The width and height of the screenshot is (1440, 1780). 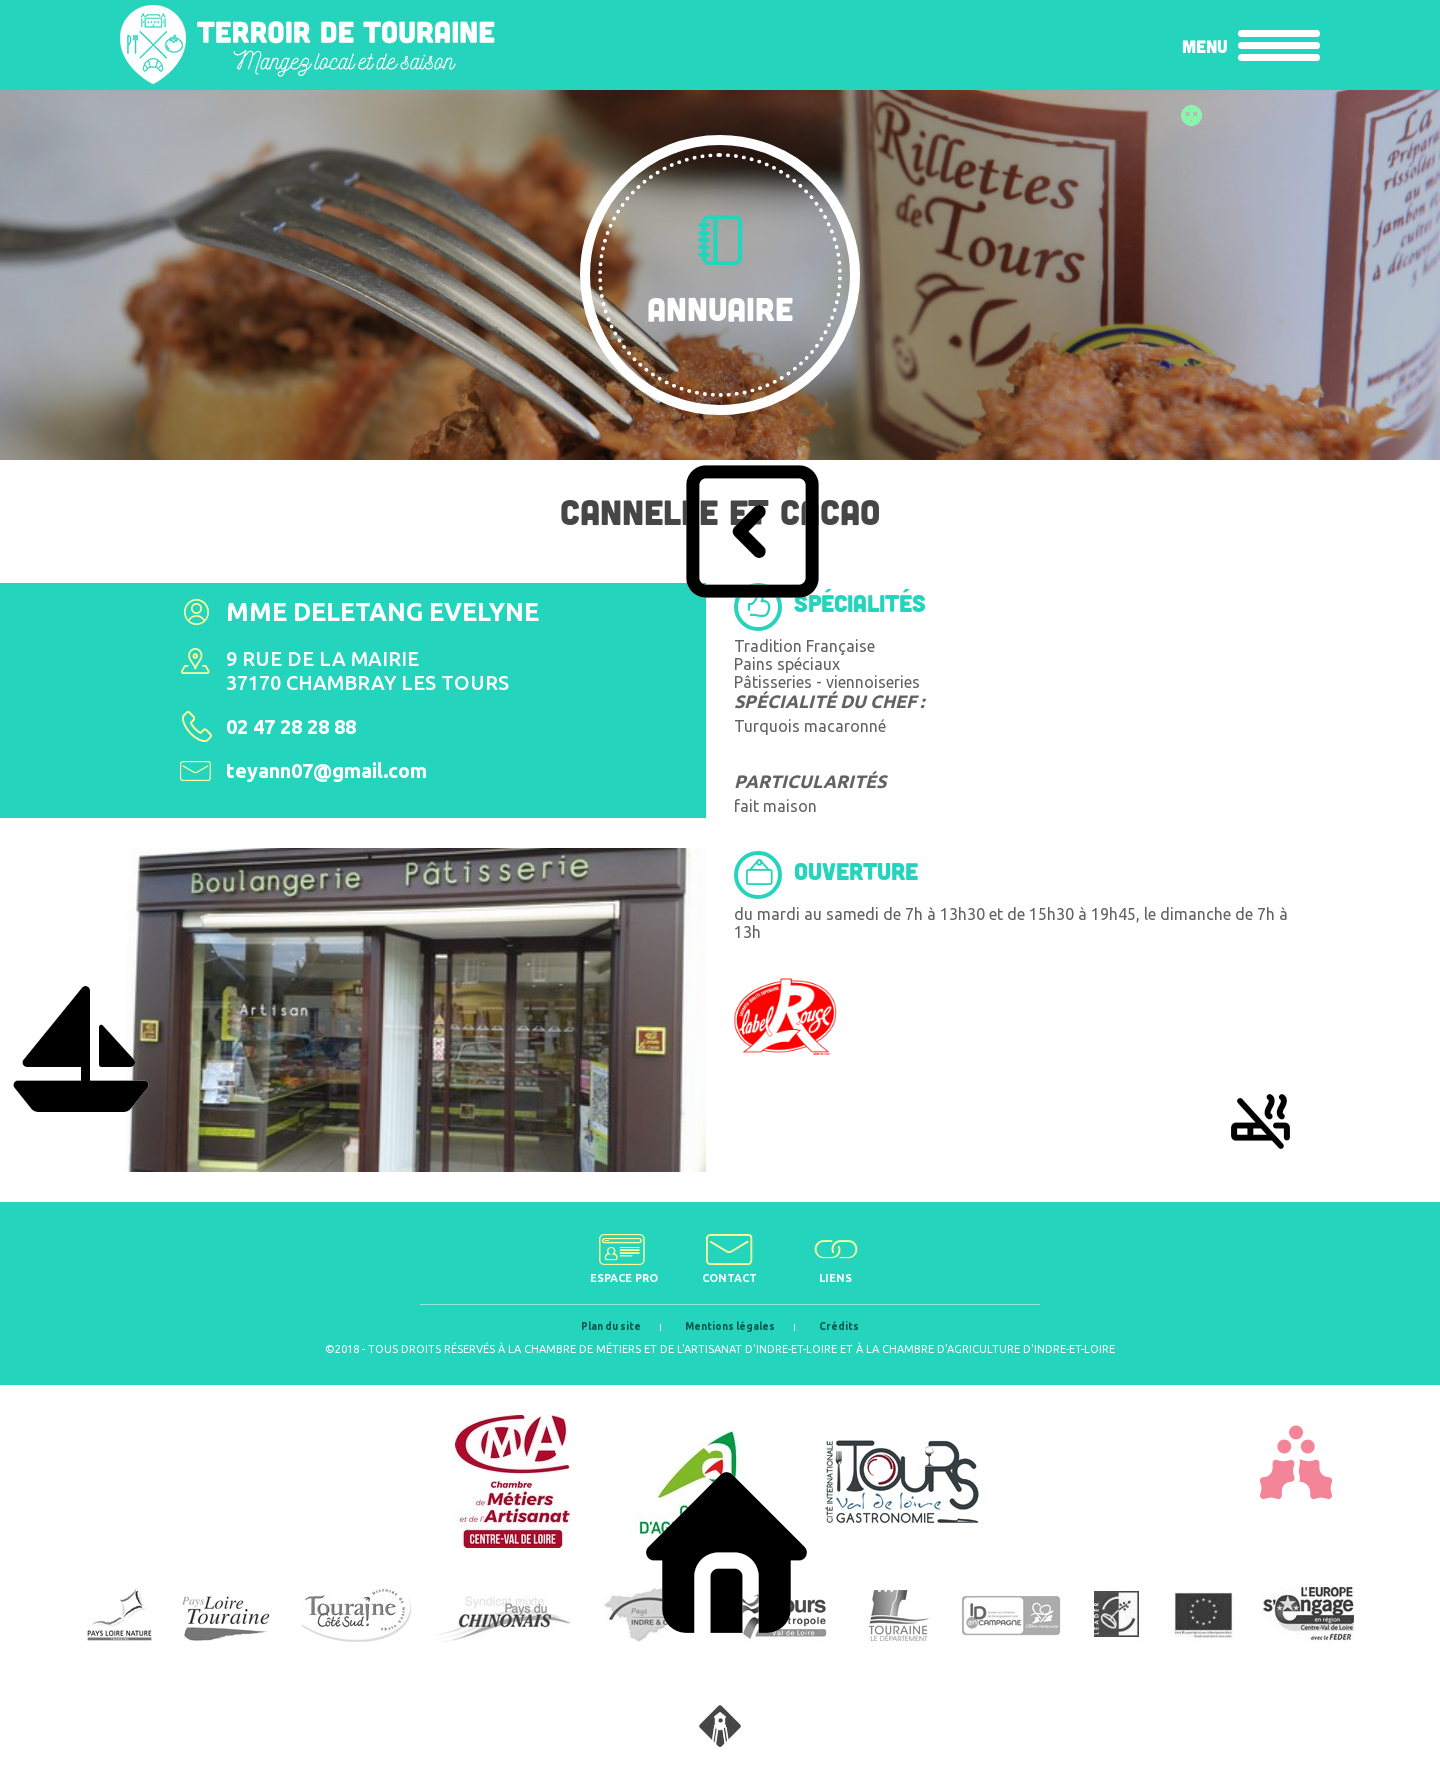 I want to click on navigate to the previous page or screen, so click(x=752, y=531).